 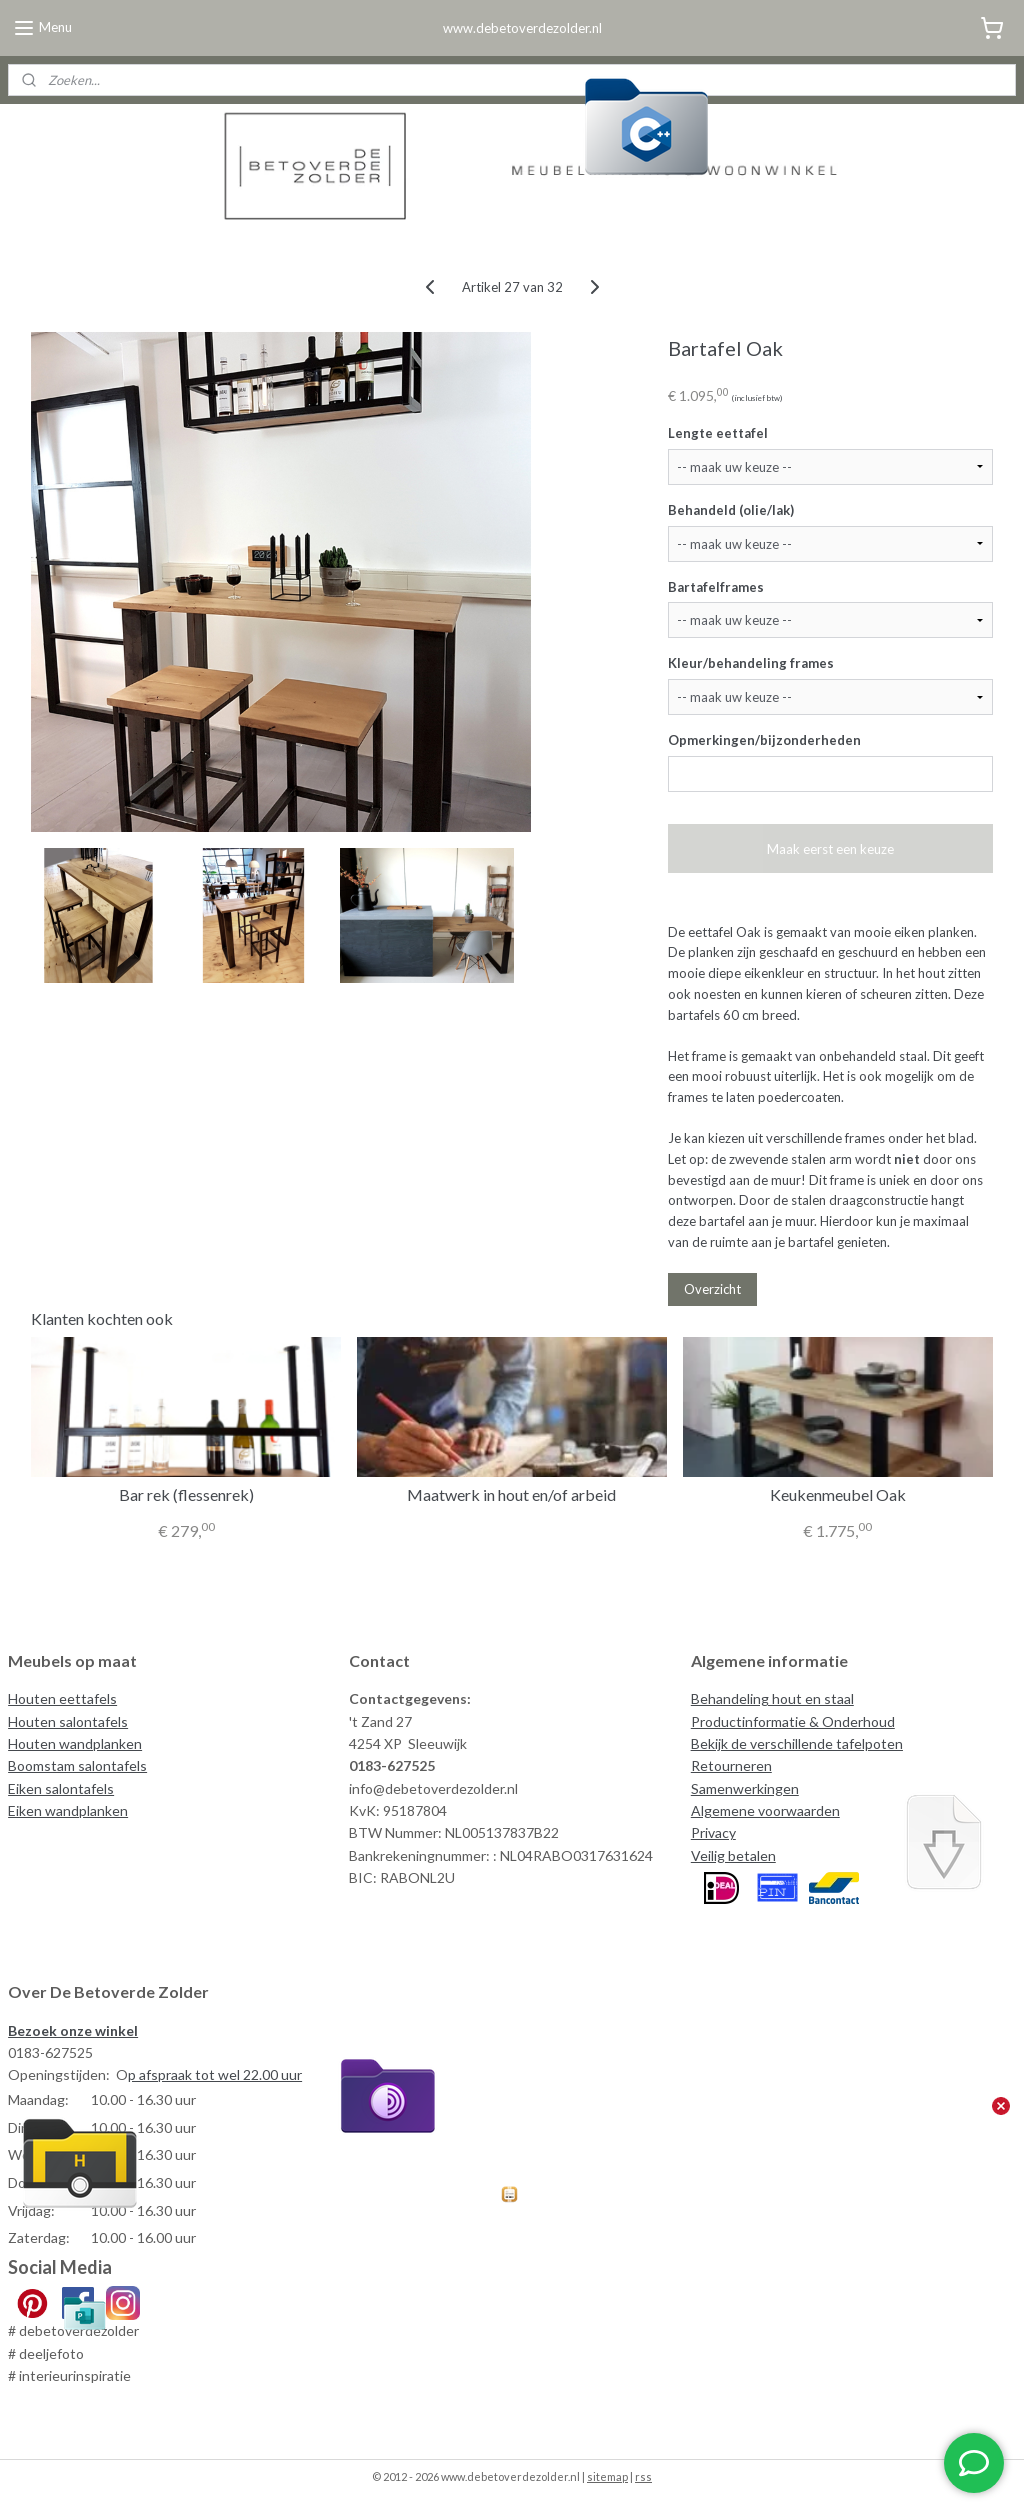 What do you see at coordinates (646, 130) in the screenshot?
I see `open folder containing C++ project files` at bounding box center [646, 130].